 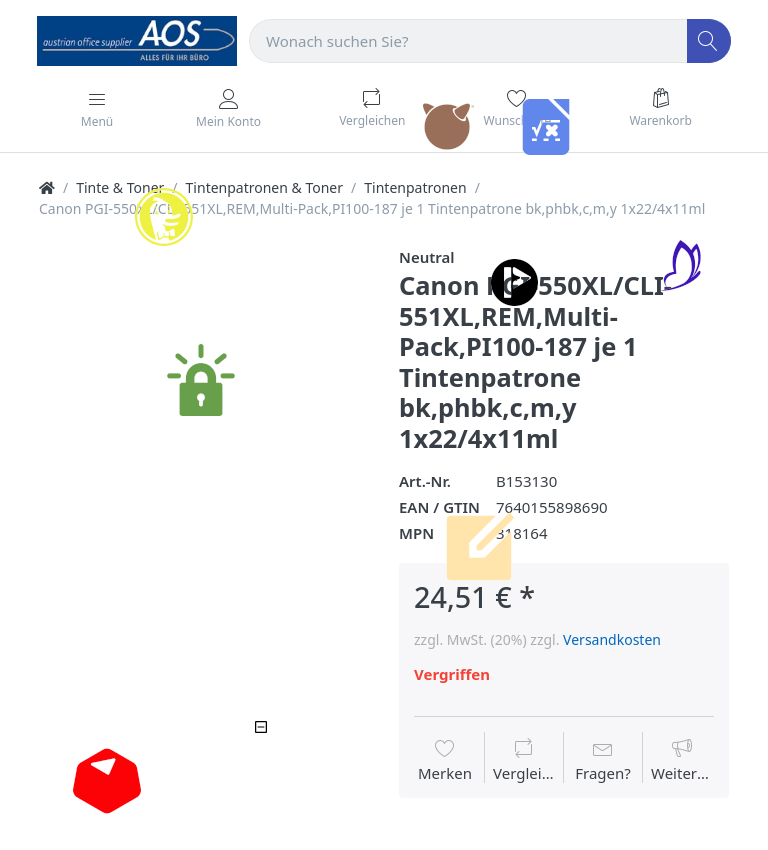 What do you see at coordinates (164, 217) in the screenshot?
I see `open duckduckgo search engine` at bounding box center [164, 217].